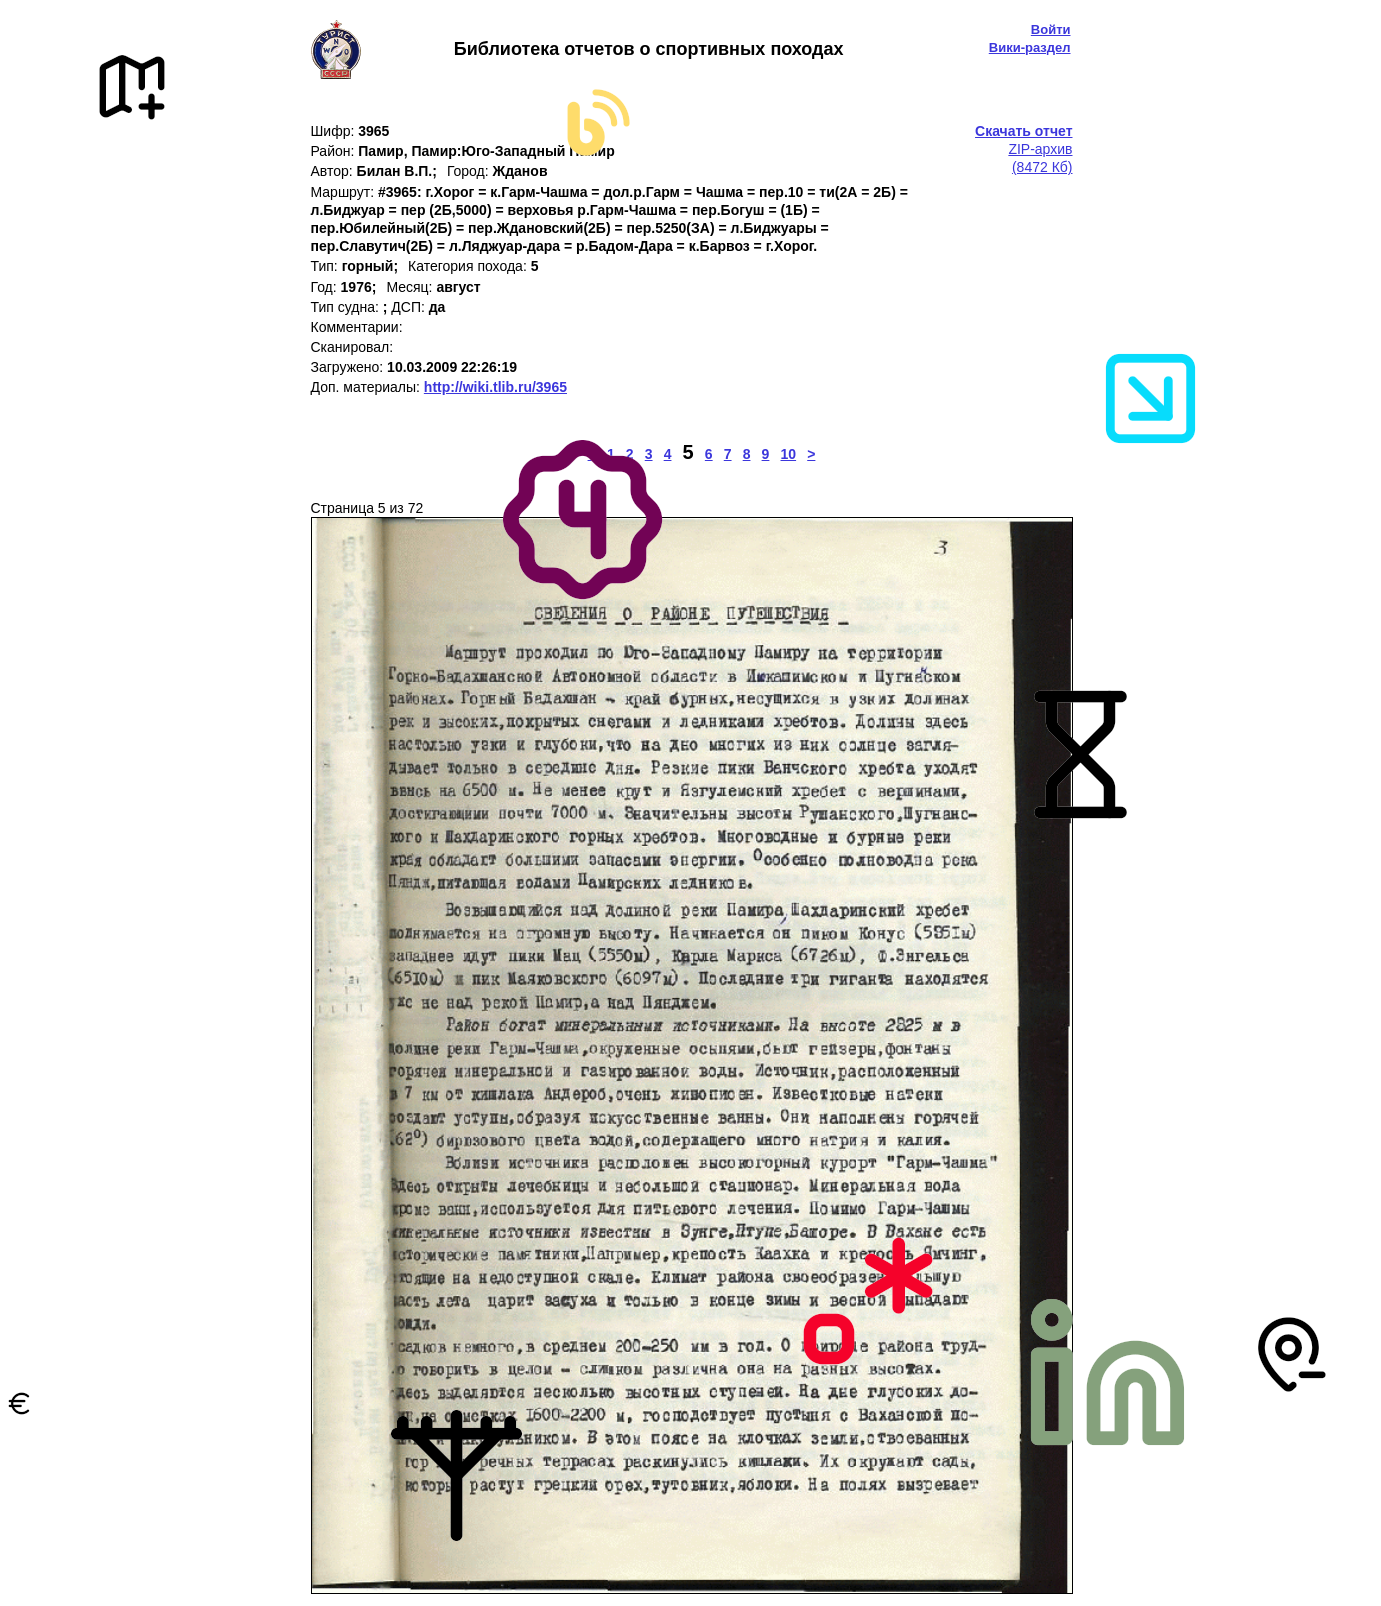 Image resolution: width=1381 pixels, height=1606 pixels. What do you see at coordinates (1150, 398) in the screenshot?
I see `move or drag item to bottom-right` at bounding box center [1150, 398].